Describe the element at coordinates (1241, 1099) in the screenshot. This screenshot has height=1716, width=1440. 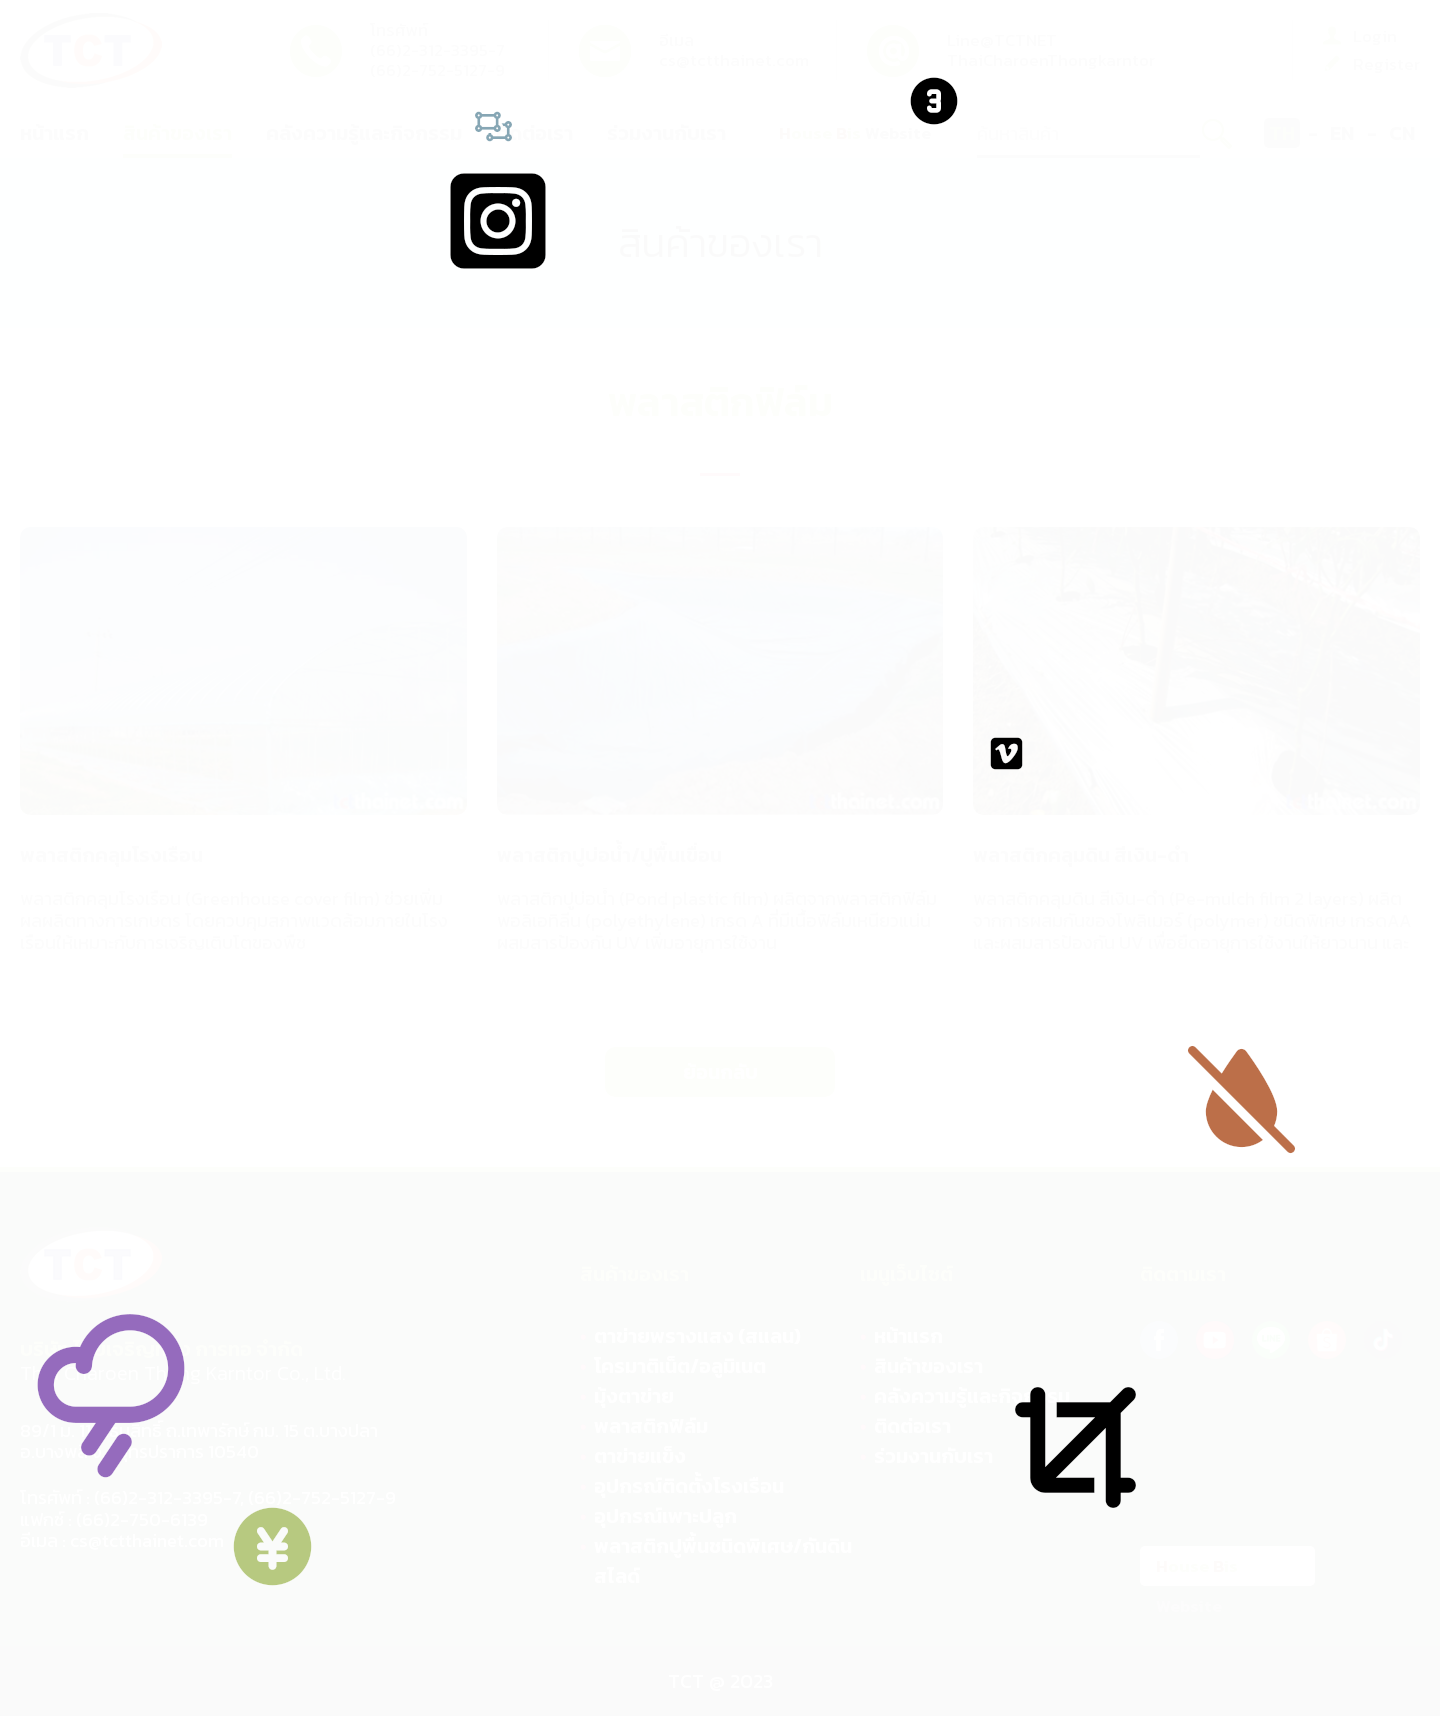
I see `disable water or liquid detection` at that location.